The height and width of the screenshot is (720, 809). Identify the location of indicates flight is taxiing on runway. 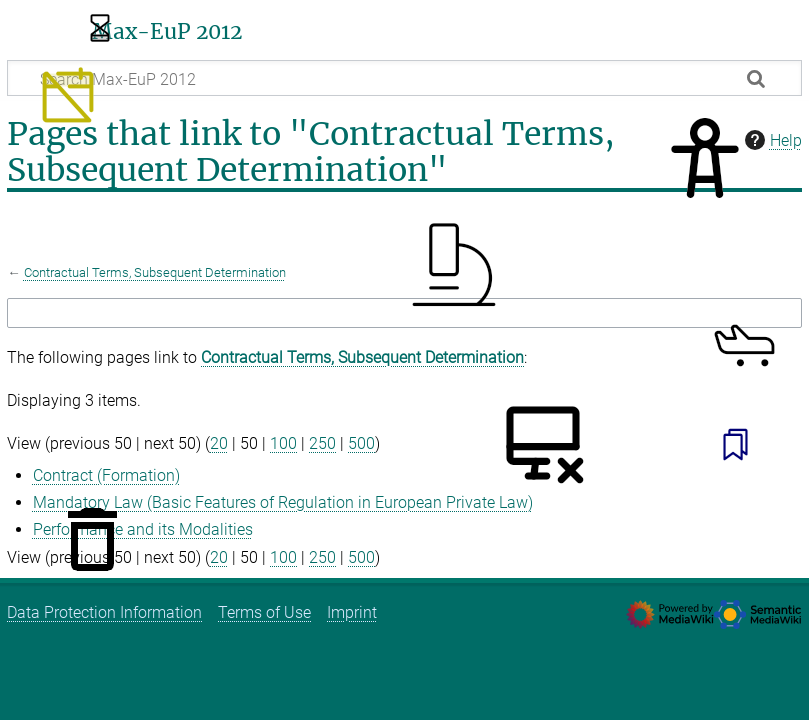
(744, 344).